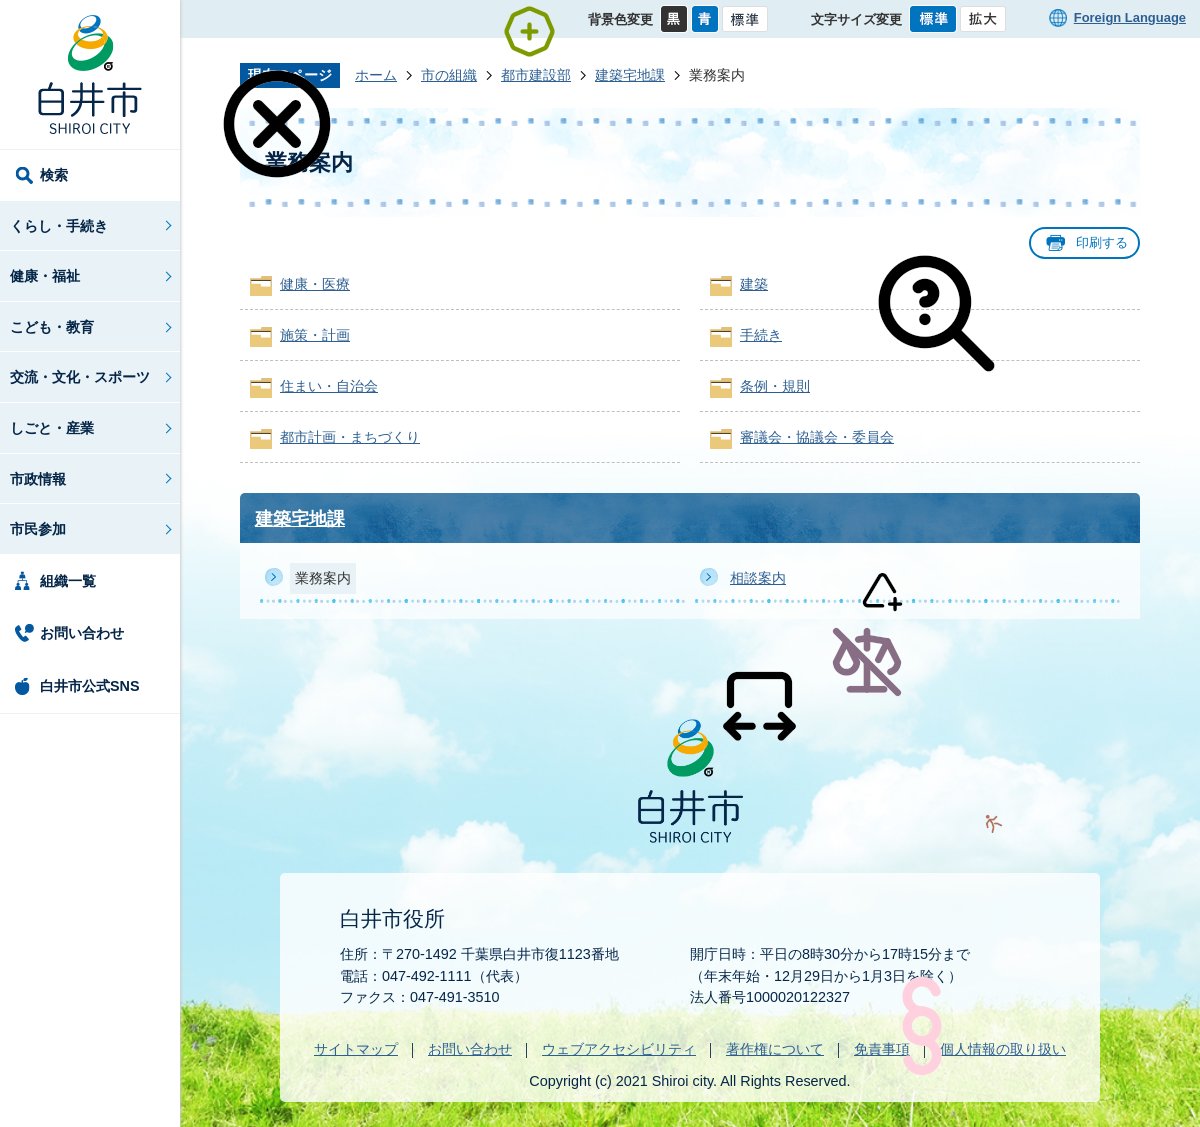 This screenshot has height=1127, width=1200. I want to click on indicates a legal or terms section, so click(922, 1026).